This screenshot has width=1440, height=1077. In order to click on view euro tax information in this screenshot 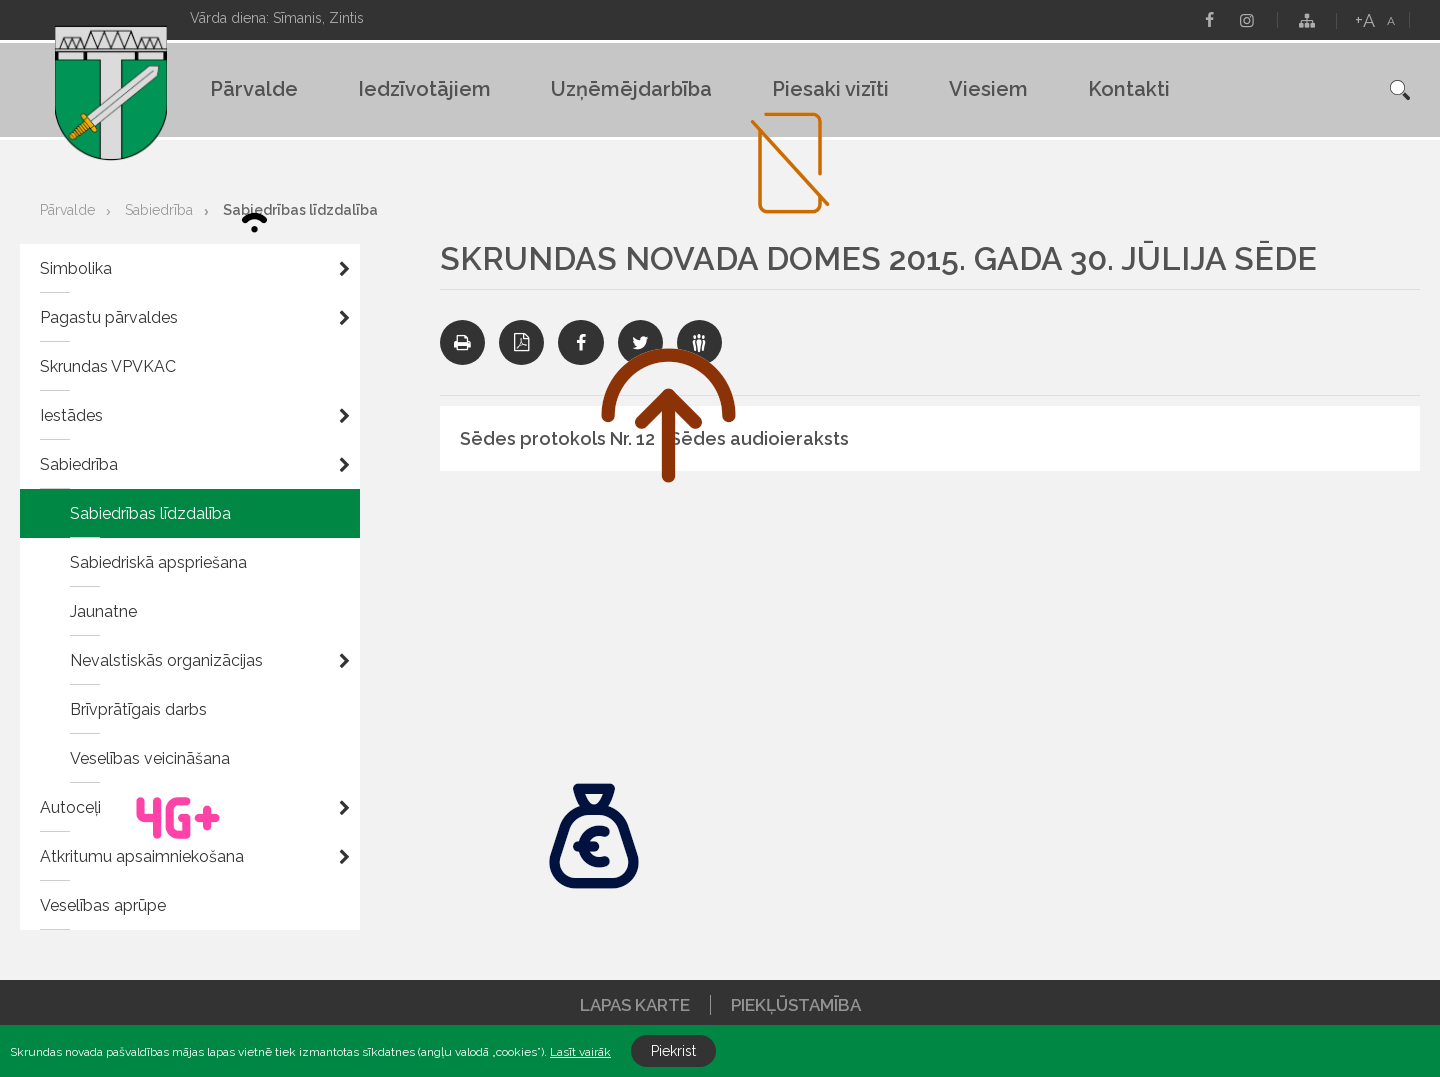, I will do `click(594, 836)`.